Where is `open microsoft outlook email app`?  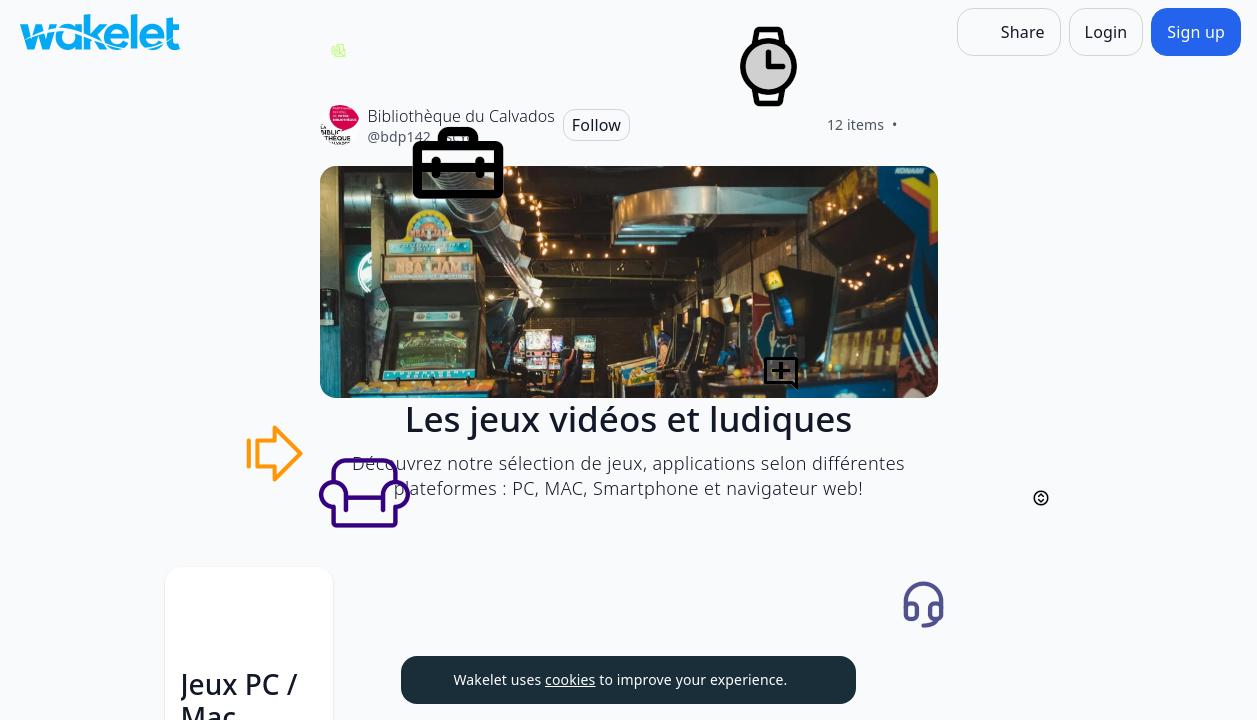
open microsoft outlook email app is located at coordinates (338, 50).